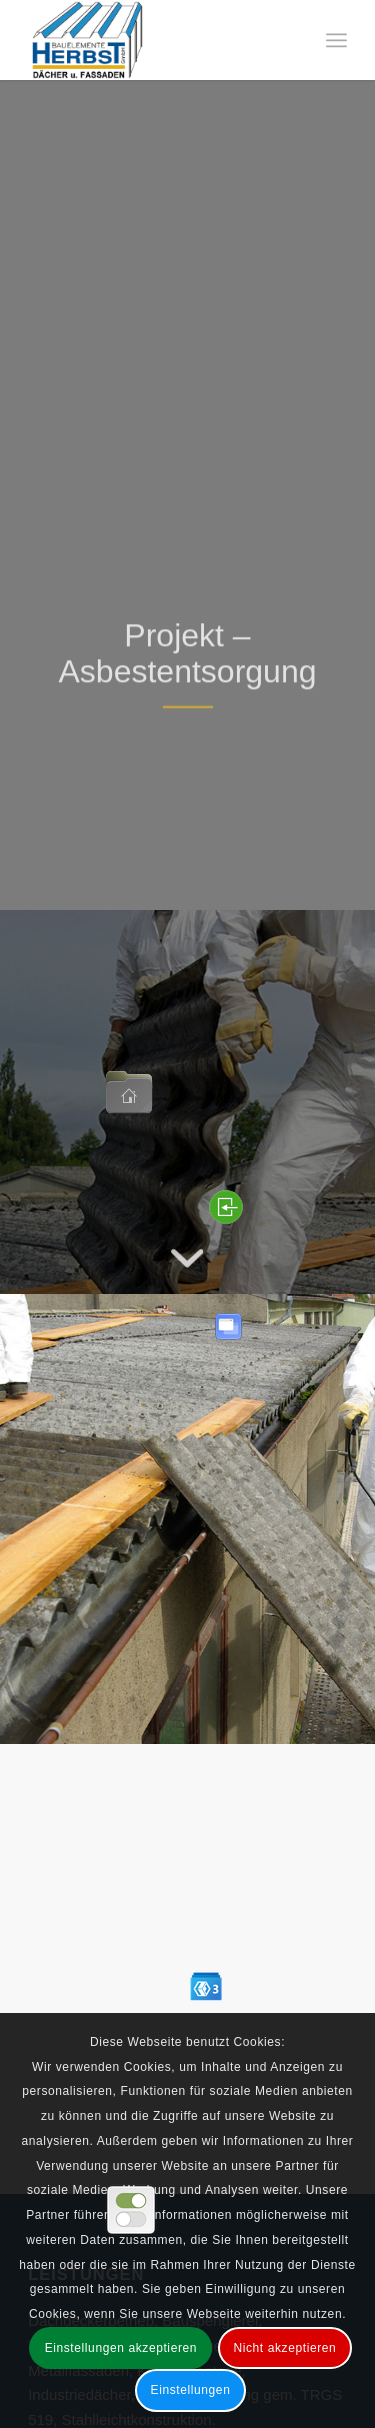 The image size is (375, 2428). I want to click on log out of the current session, so click(226, 1207).